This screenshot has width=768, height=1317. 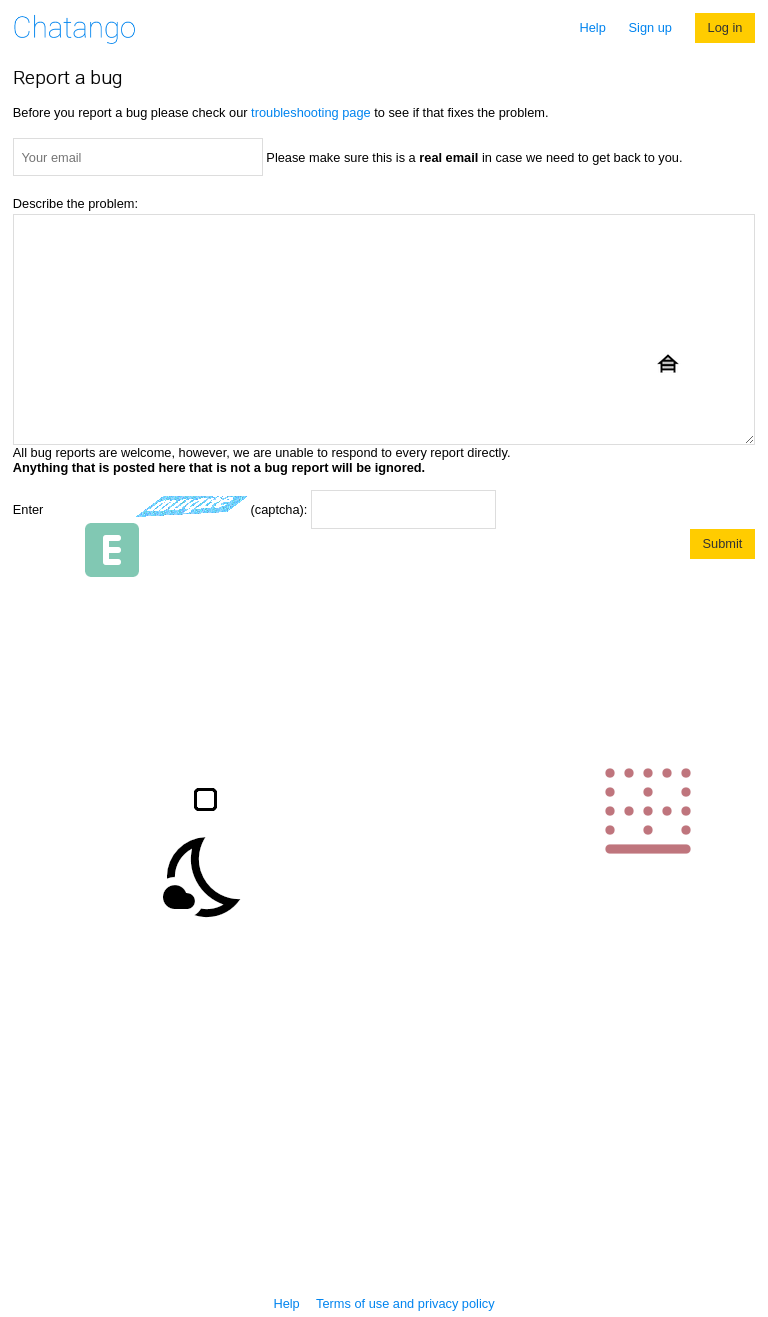 What do you see at coordinates (668, 364) in the screenshot?
I see `view home exterior or siding options` at bounding box center [668, 364].